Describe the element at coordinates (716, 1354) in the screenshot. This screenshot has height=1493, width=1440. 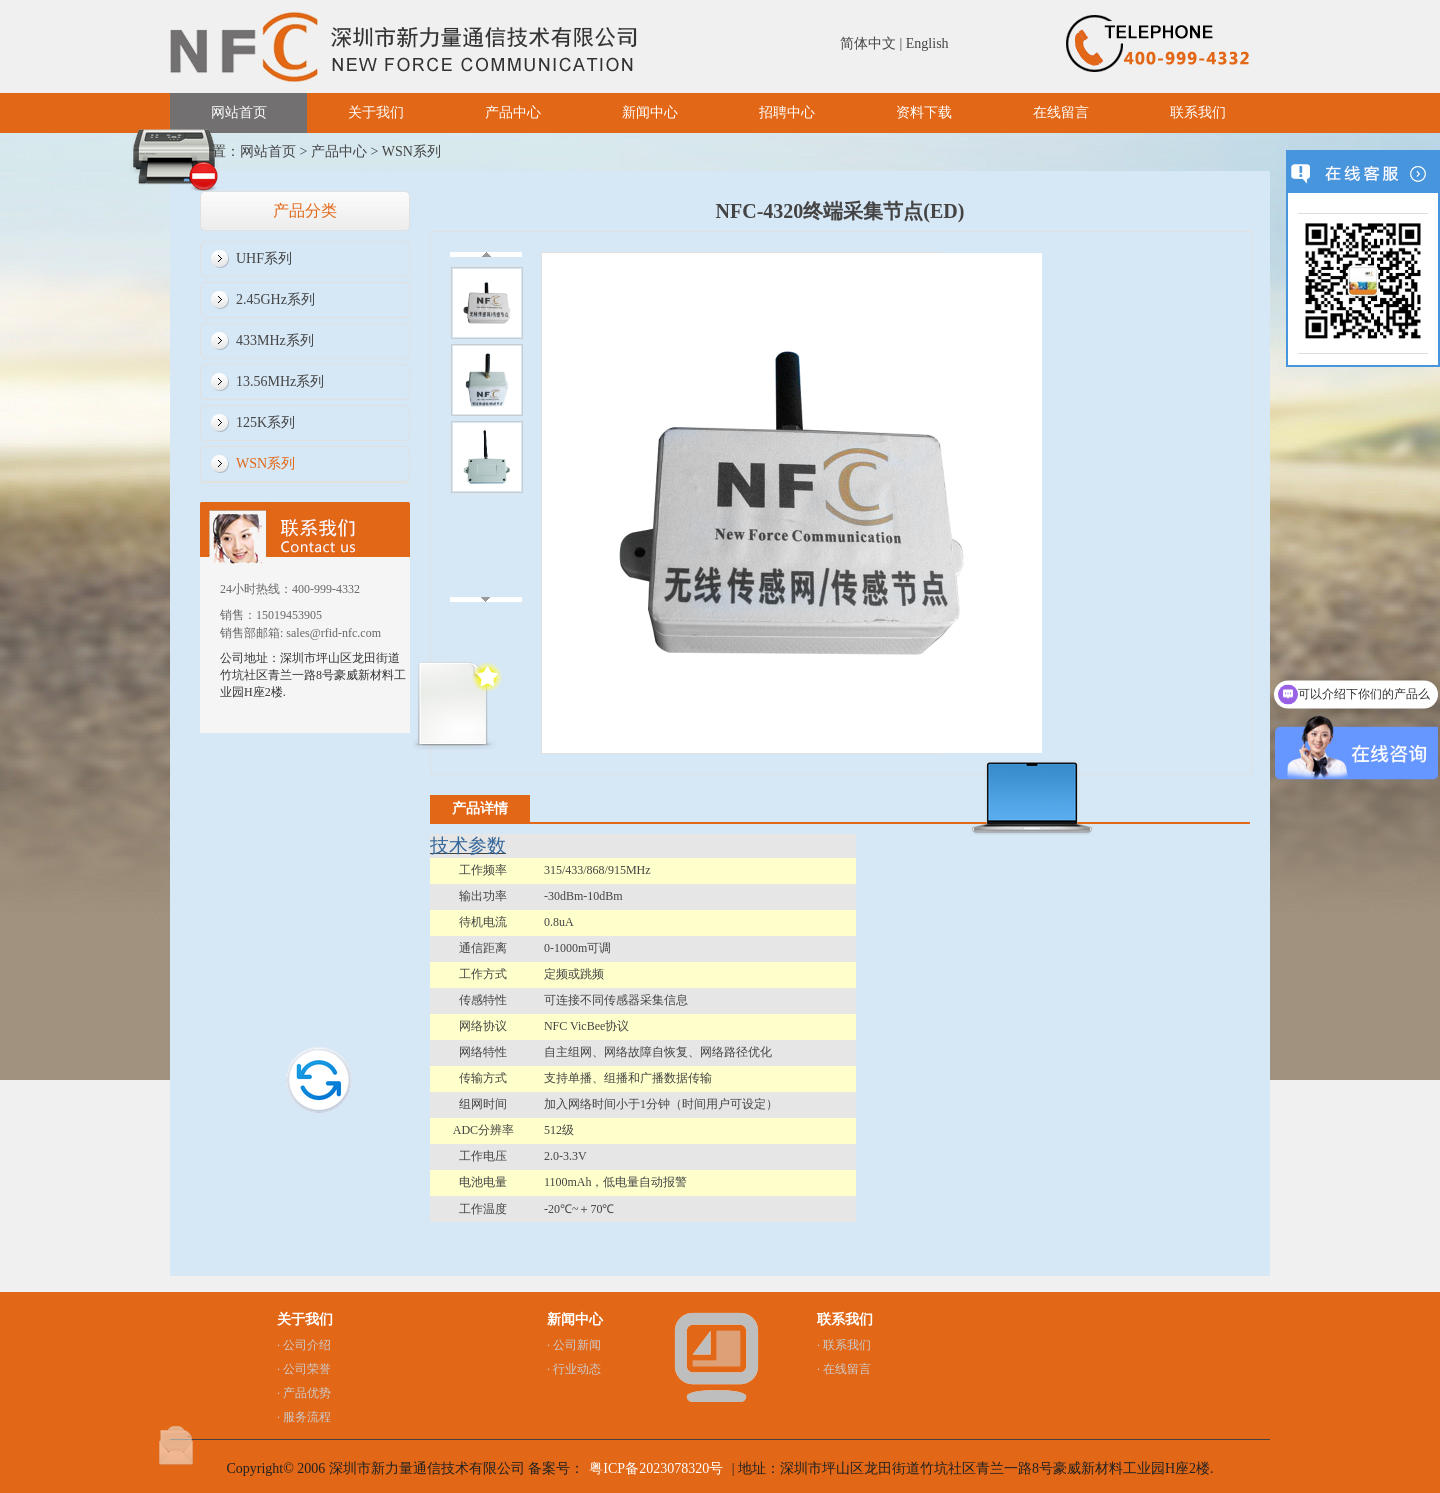
I see `change your desktop wallpaper` at that location.